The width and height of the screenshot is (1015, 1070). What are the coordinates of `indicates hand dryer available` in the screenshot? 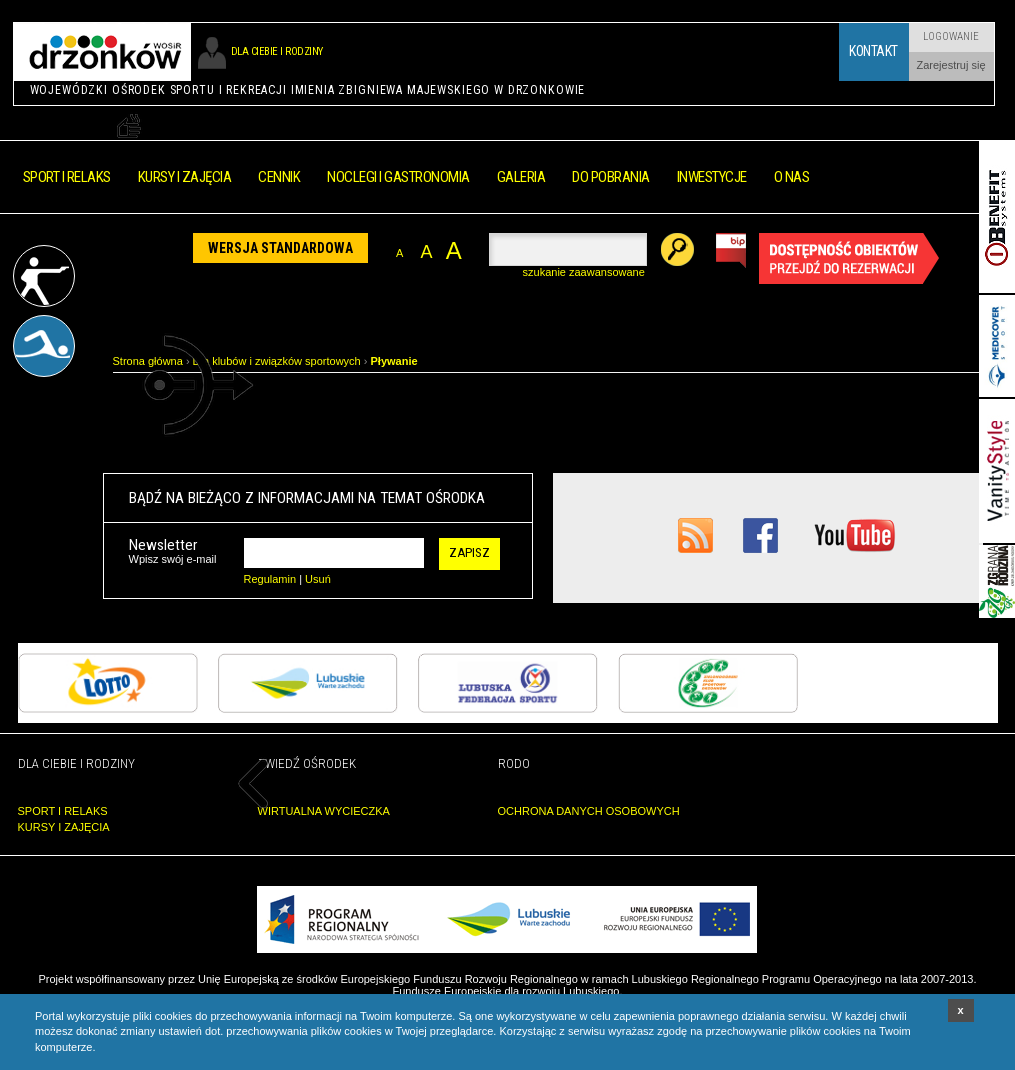 It's located at (129, 125).